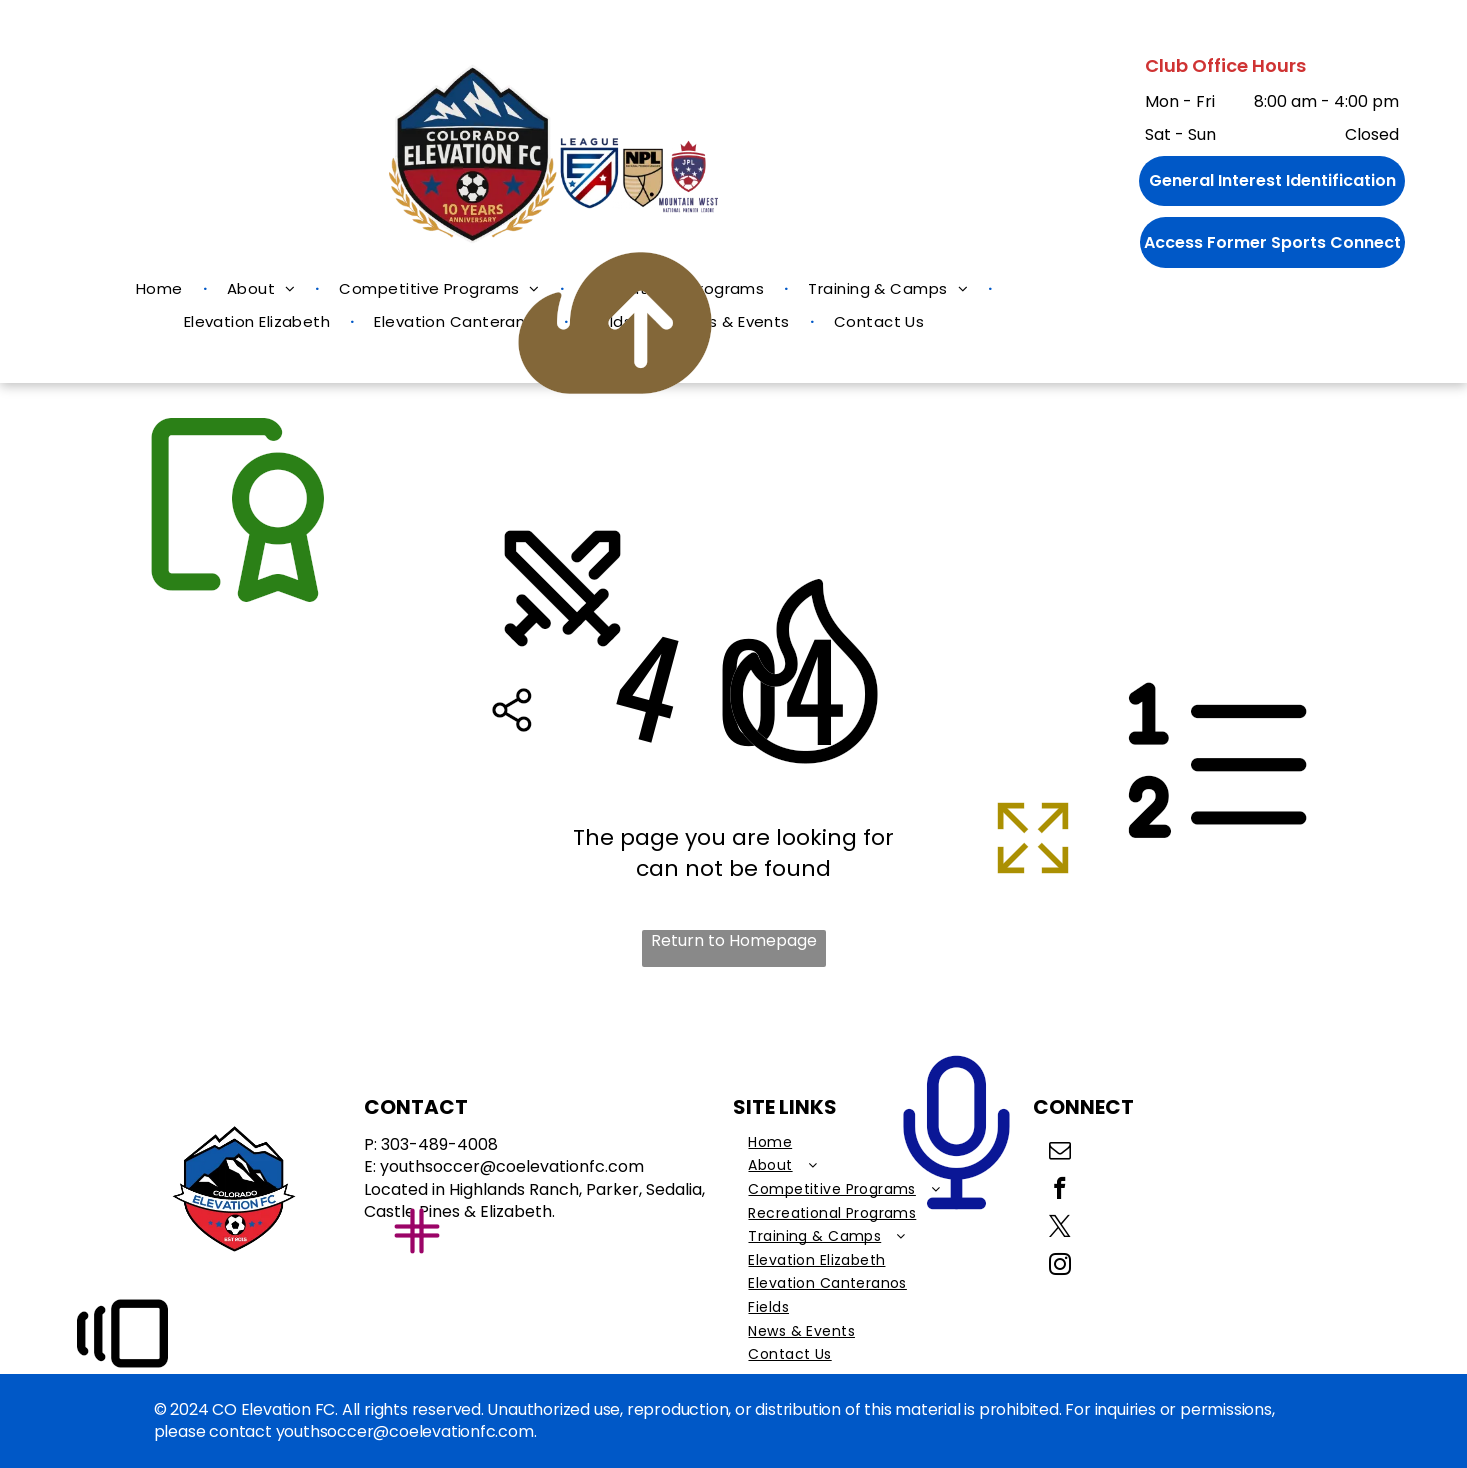 The height and width of the screenshot is (1468, 1467). What do you see at coordinates (122, 1333) in the screenshot?
I see `view version history` at bounding box center [122, 1333].